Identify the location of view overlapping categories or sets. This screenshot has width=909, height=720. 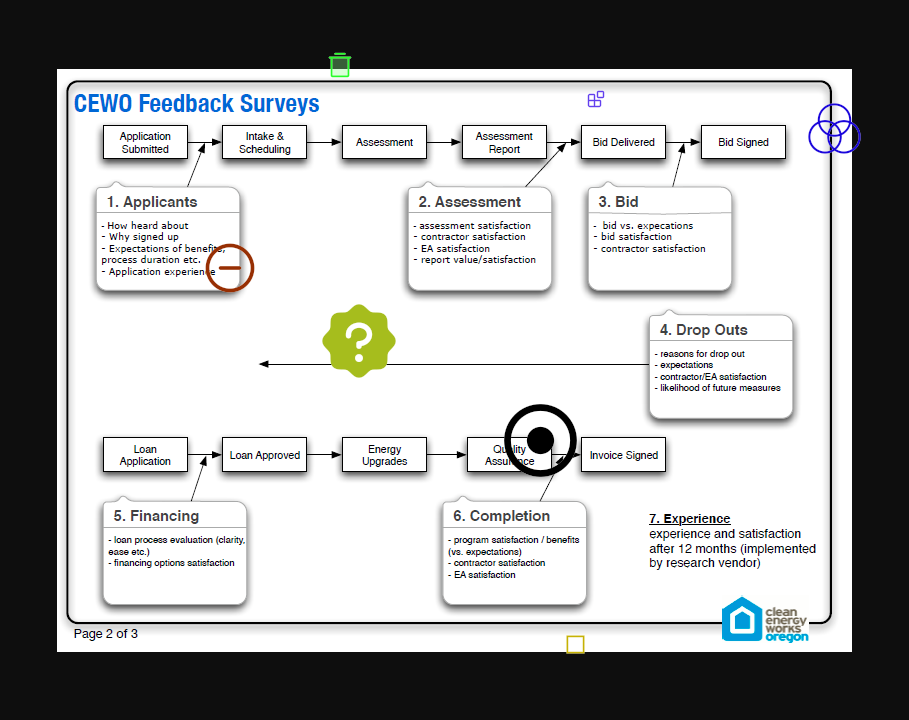
(834, 129).